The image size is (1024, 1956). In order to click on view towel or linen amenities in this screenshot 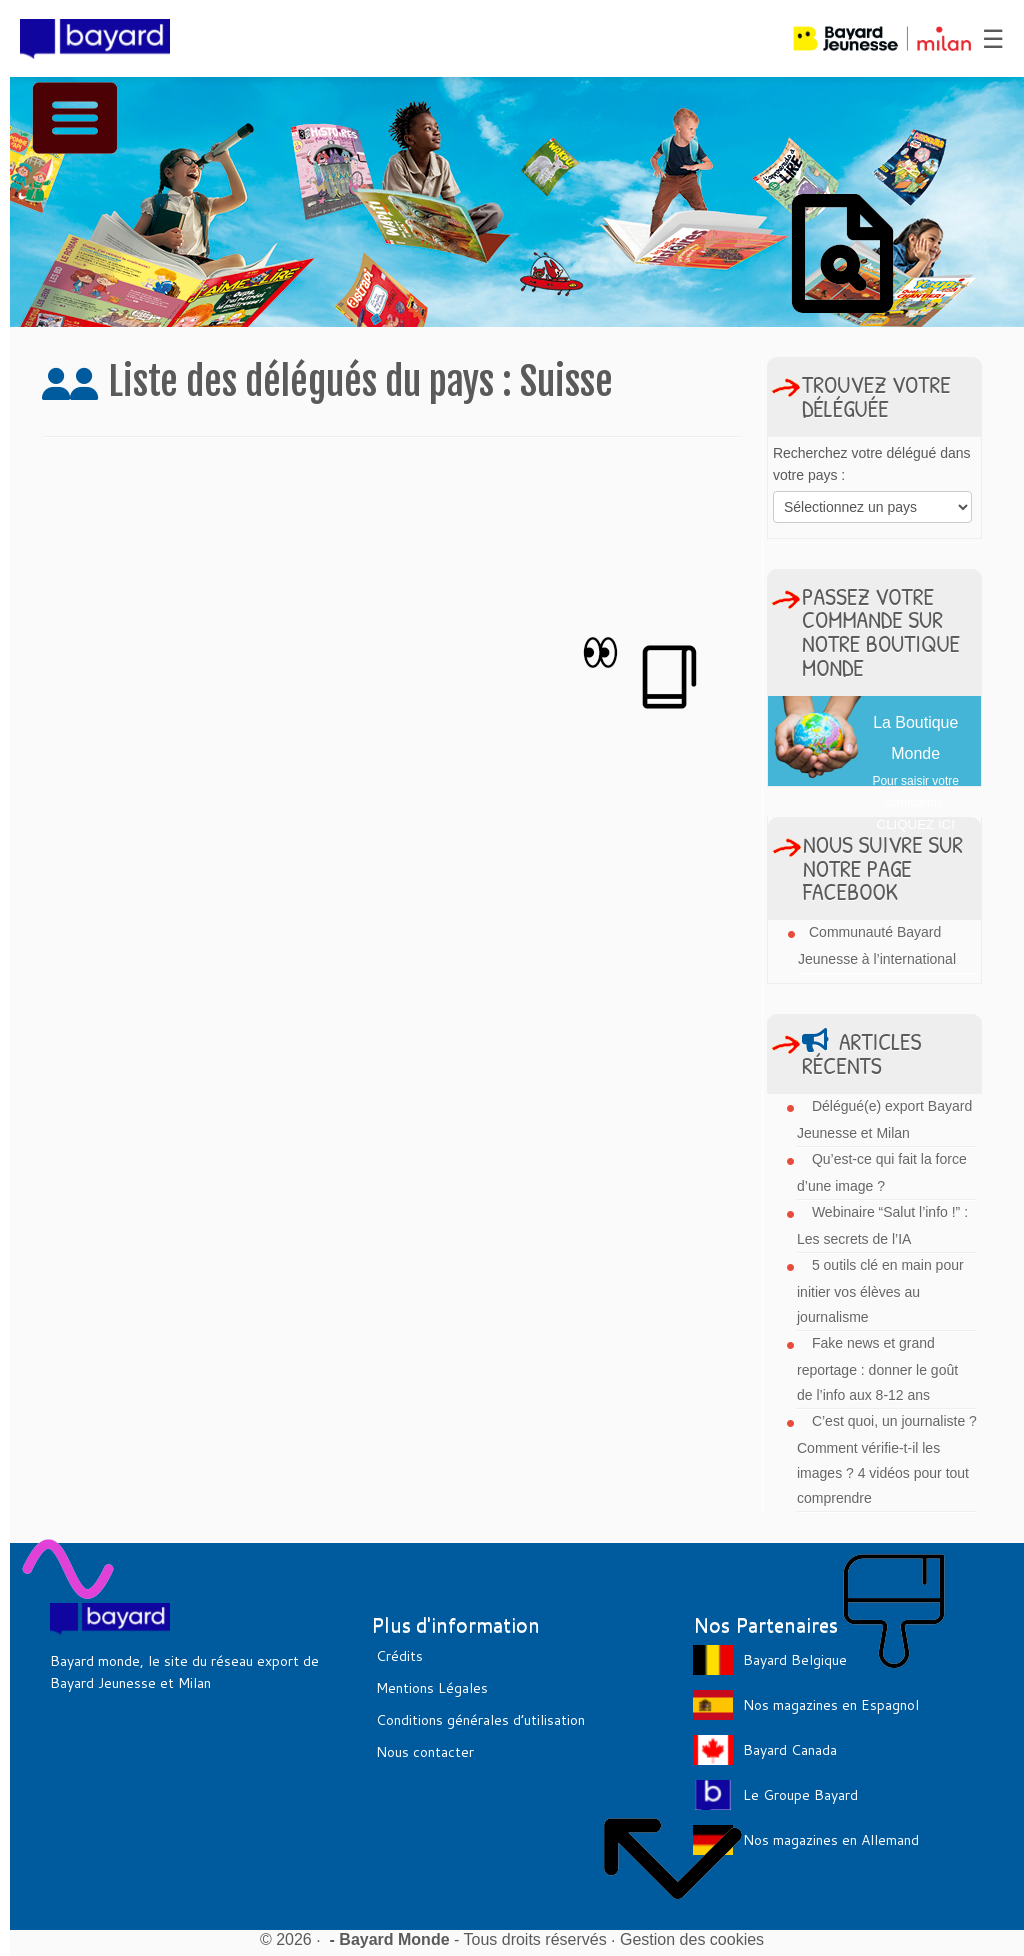, I will do `click(667, 677)`.